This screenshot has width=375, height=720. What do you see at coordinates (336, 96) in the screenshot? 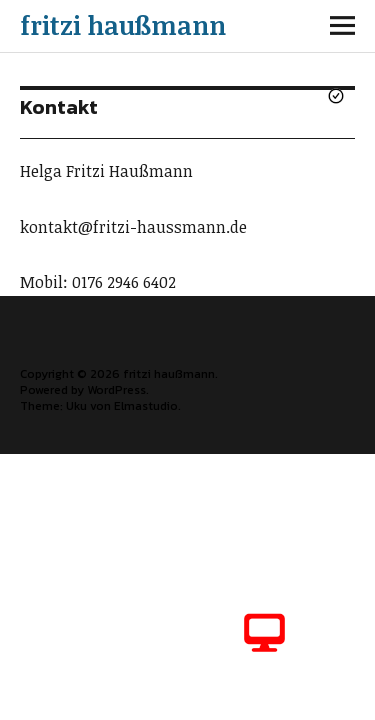
I see `confirms a completed action or task` at bounding box center [336, 96].